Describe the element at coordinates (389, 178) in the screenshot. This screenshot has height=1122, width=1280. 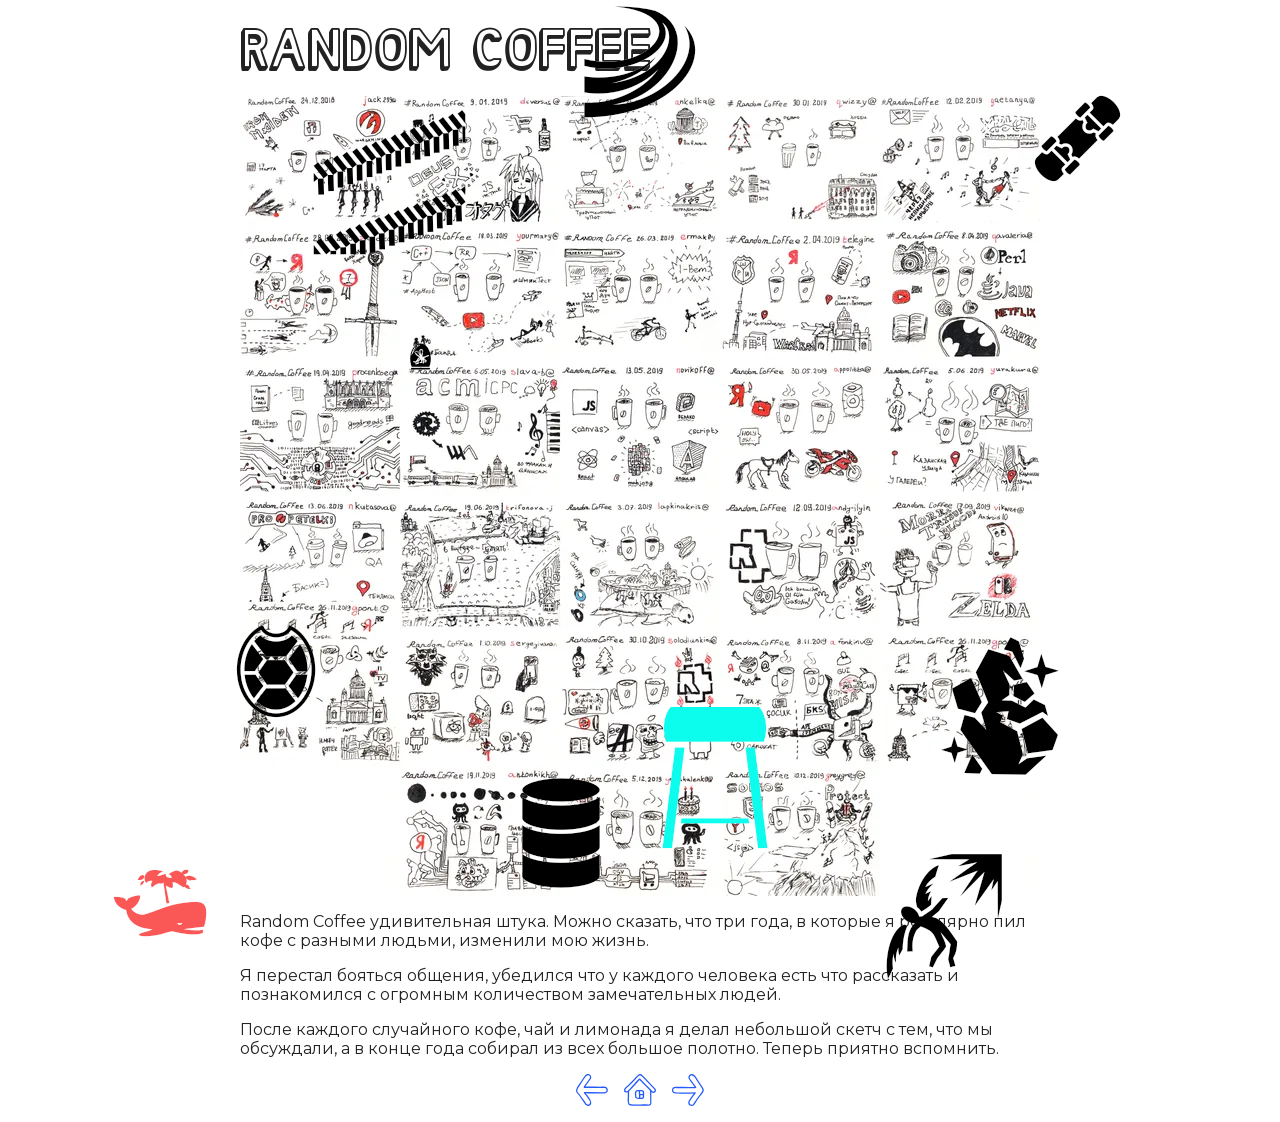
I see `indicates off-road or vehicle trail mode` at that location.